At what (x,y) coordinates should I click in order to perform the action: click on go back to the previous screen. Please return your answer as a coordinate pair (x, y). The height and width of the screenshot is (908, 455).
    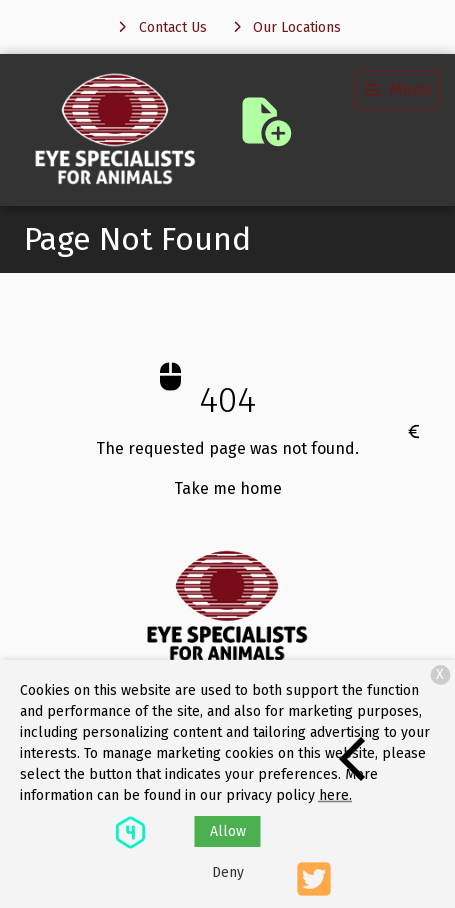
    Looking at the image, I should click on (352, 759).